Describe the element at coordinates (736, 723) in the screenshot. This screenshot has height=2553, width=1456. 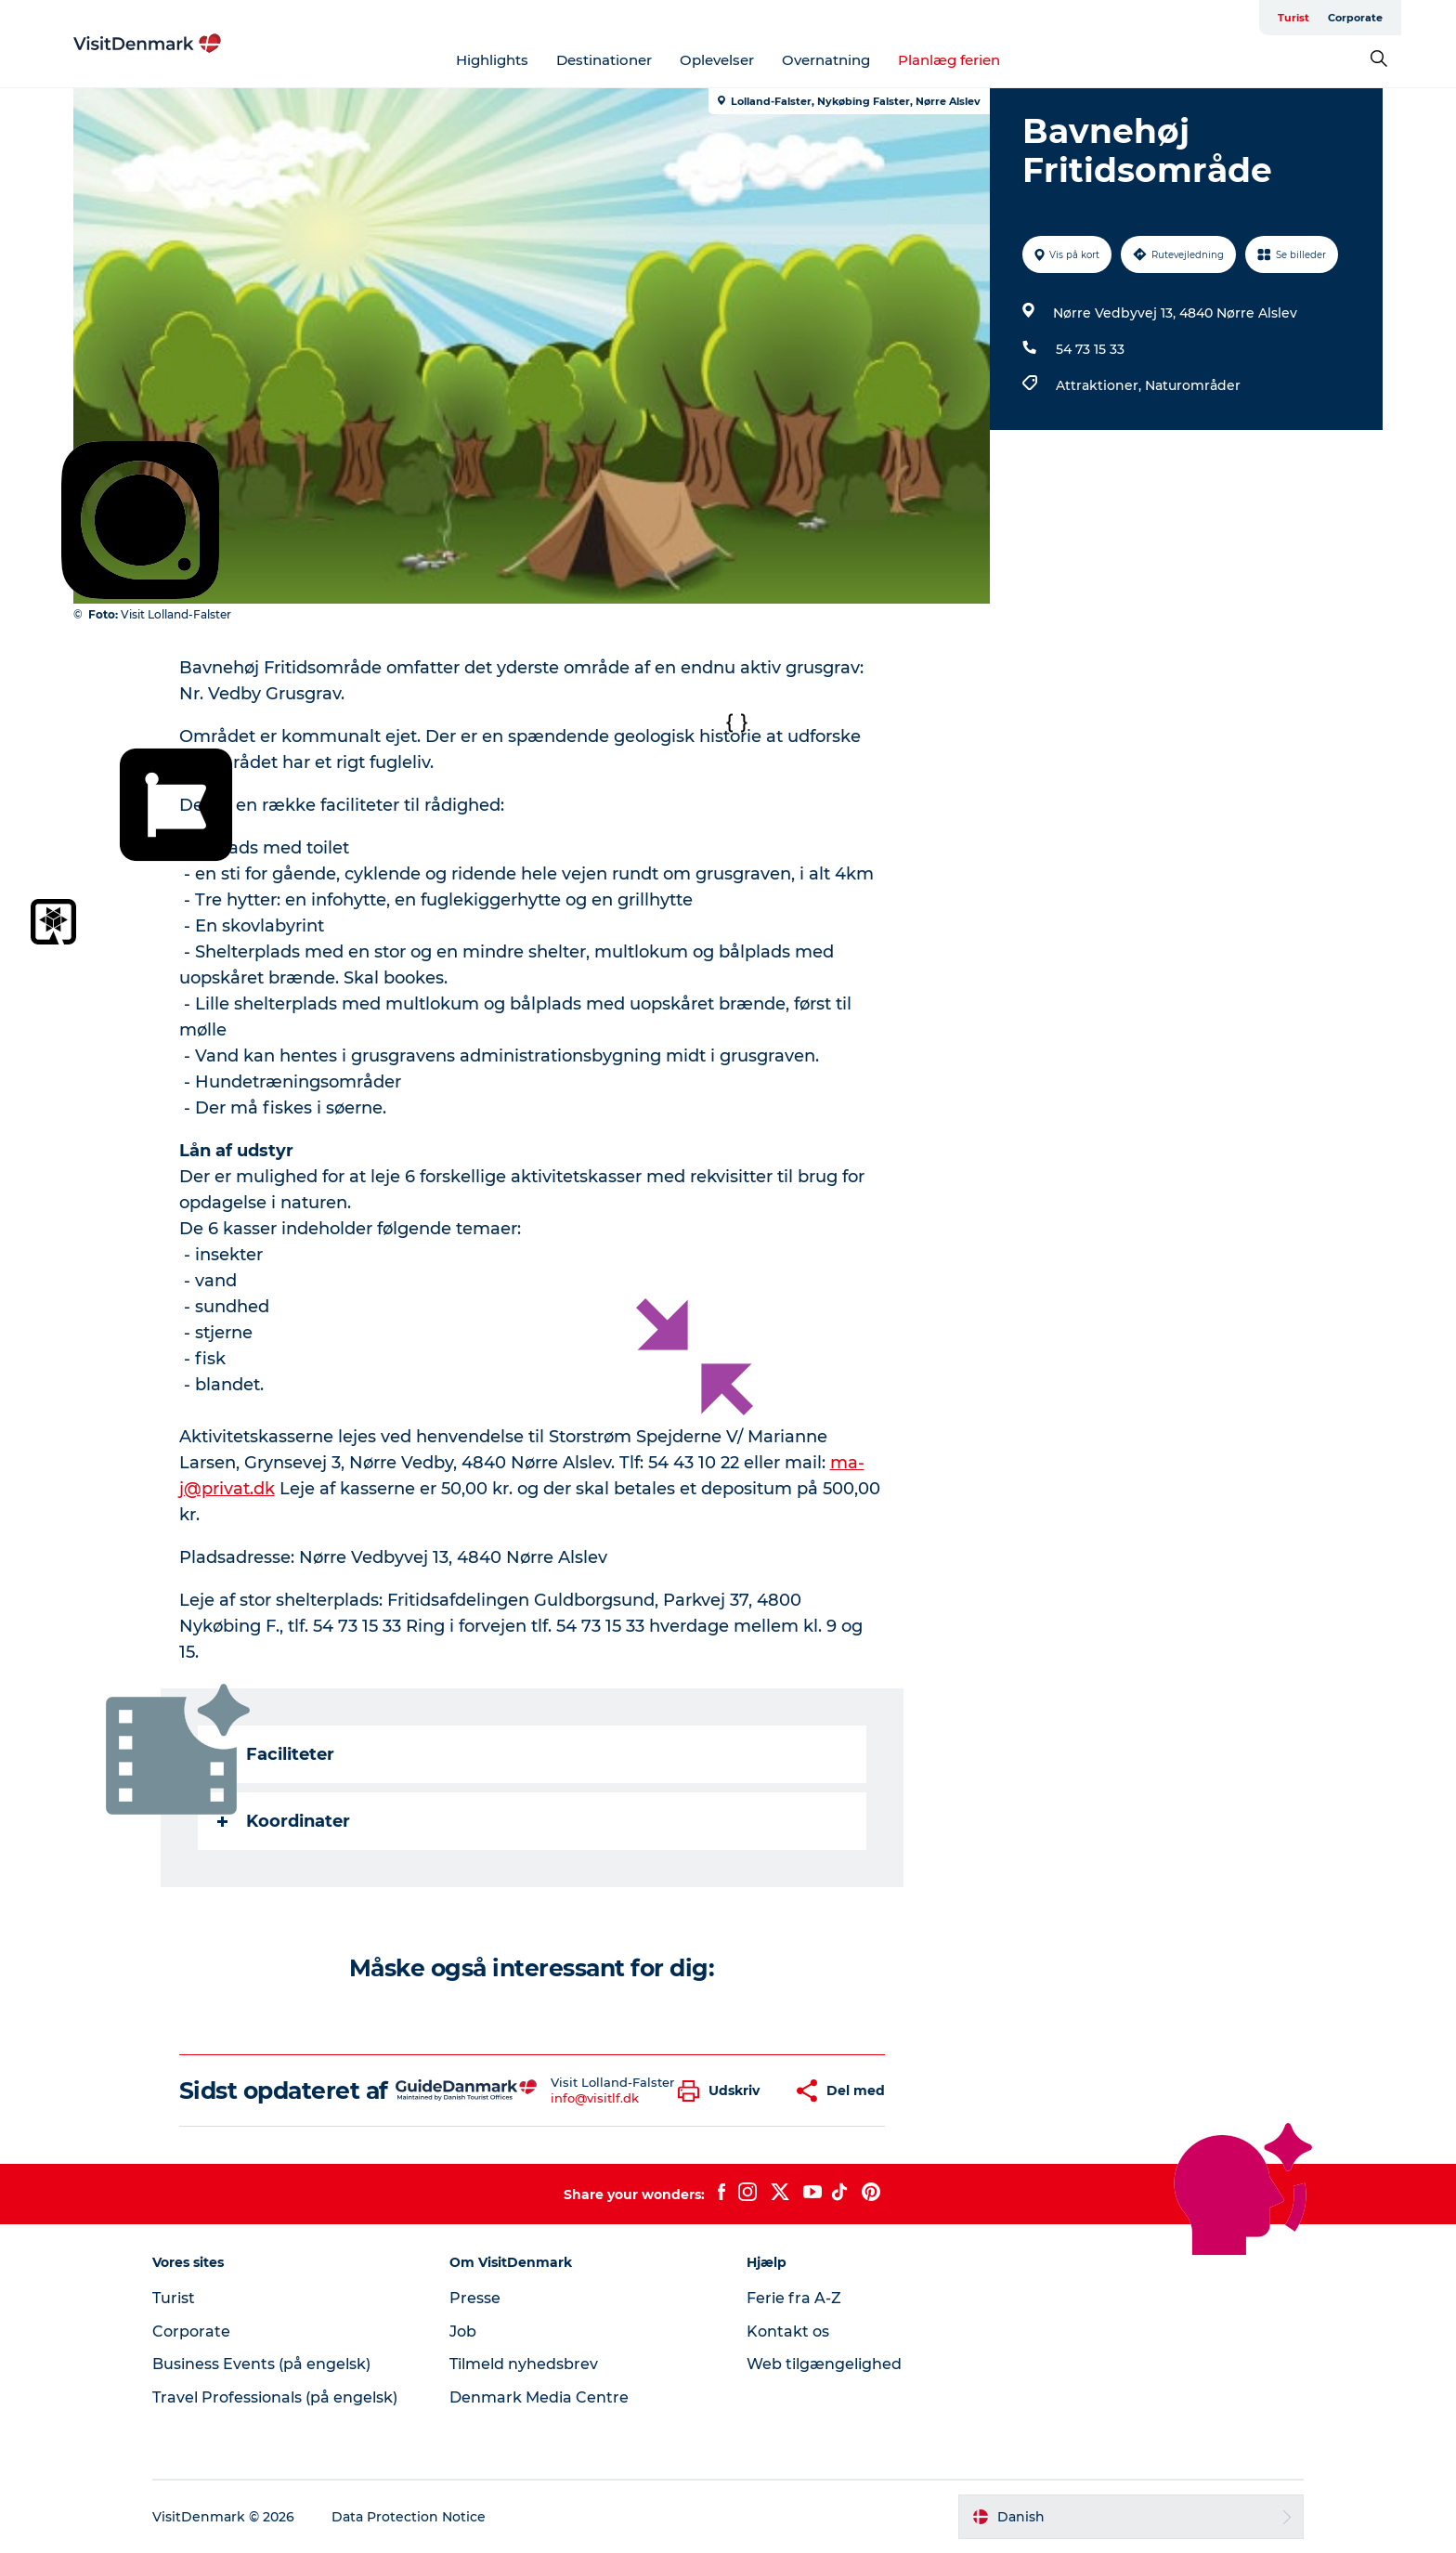
I see `access code editor or development tools` at that location.